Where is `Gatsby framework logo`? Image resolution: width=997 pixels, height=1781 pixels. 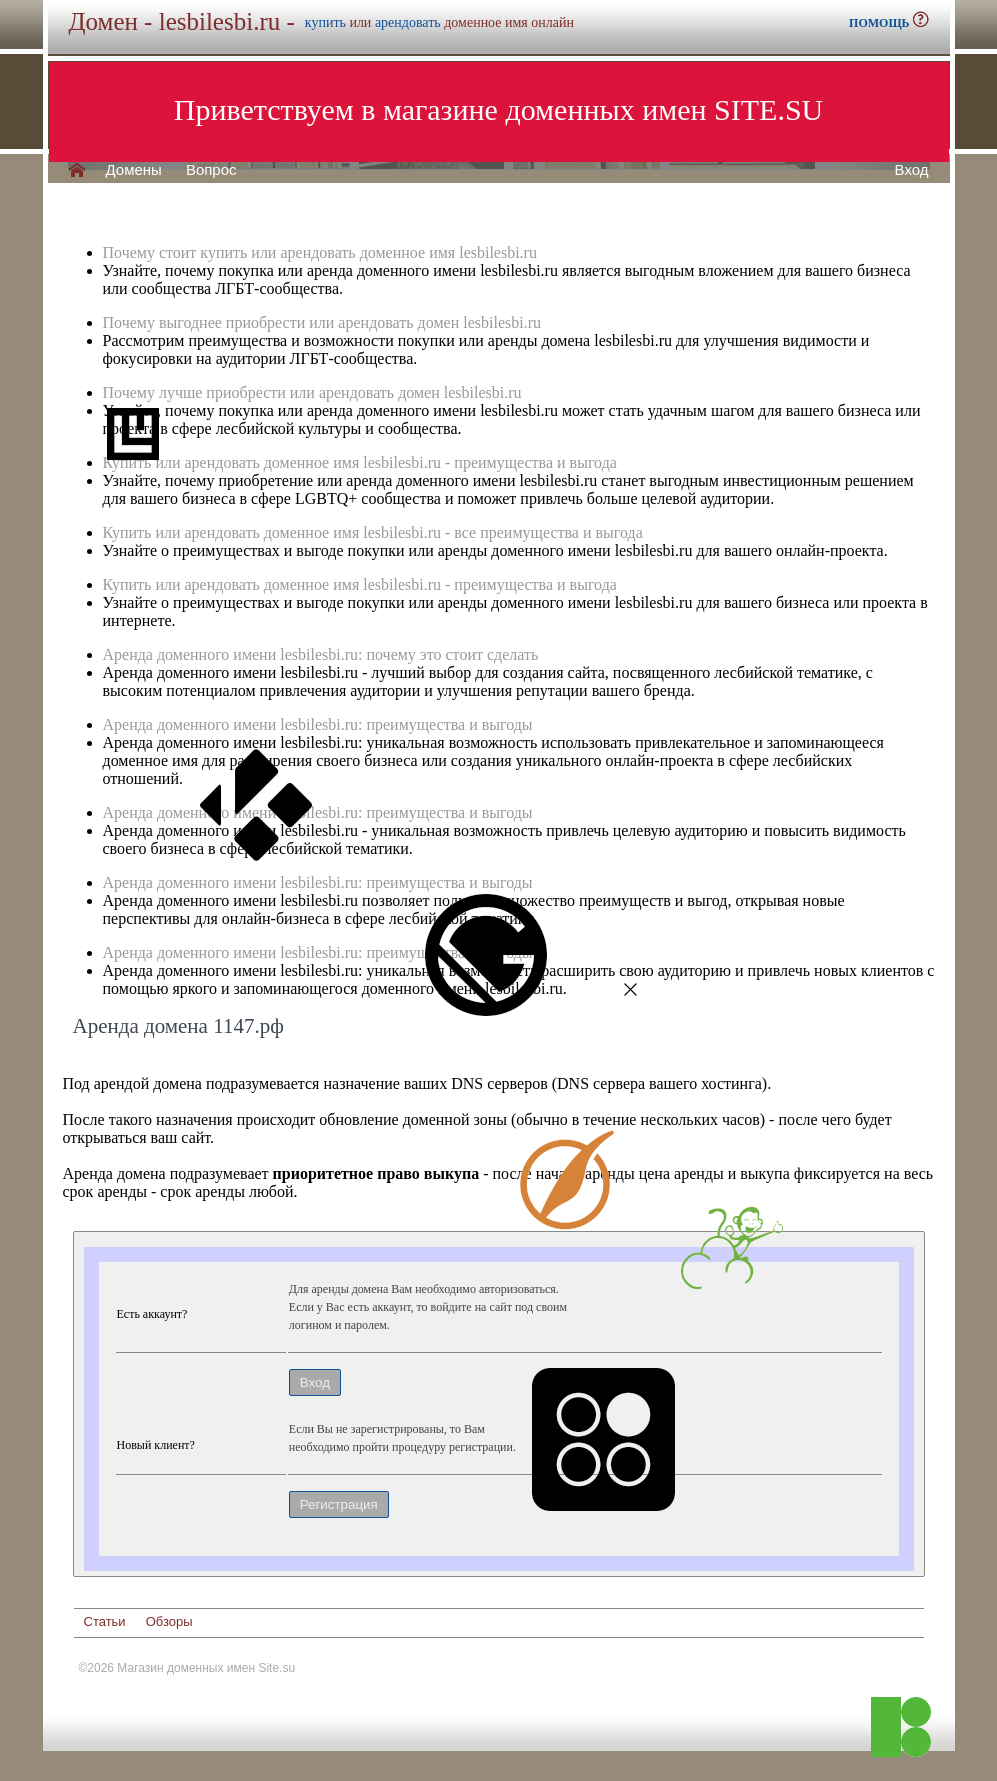 Gatsby framework logo is located at coordinates (486, 955).